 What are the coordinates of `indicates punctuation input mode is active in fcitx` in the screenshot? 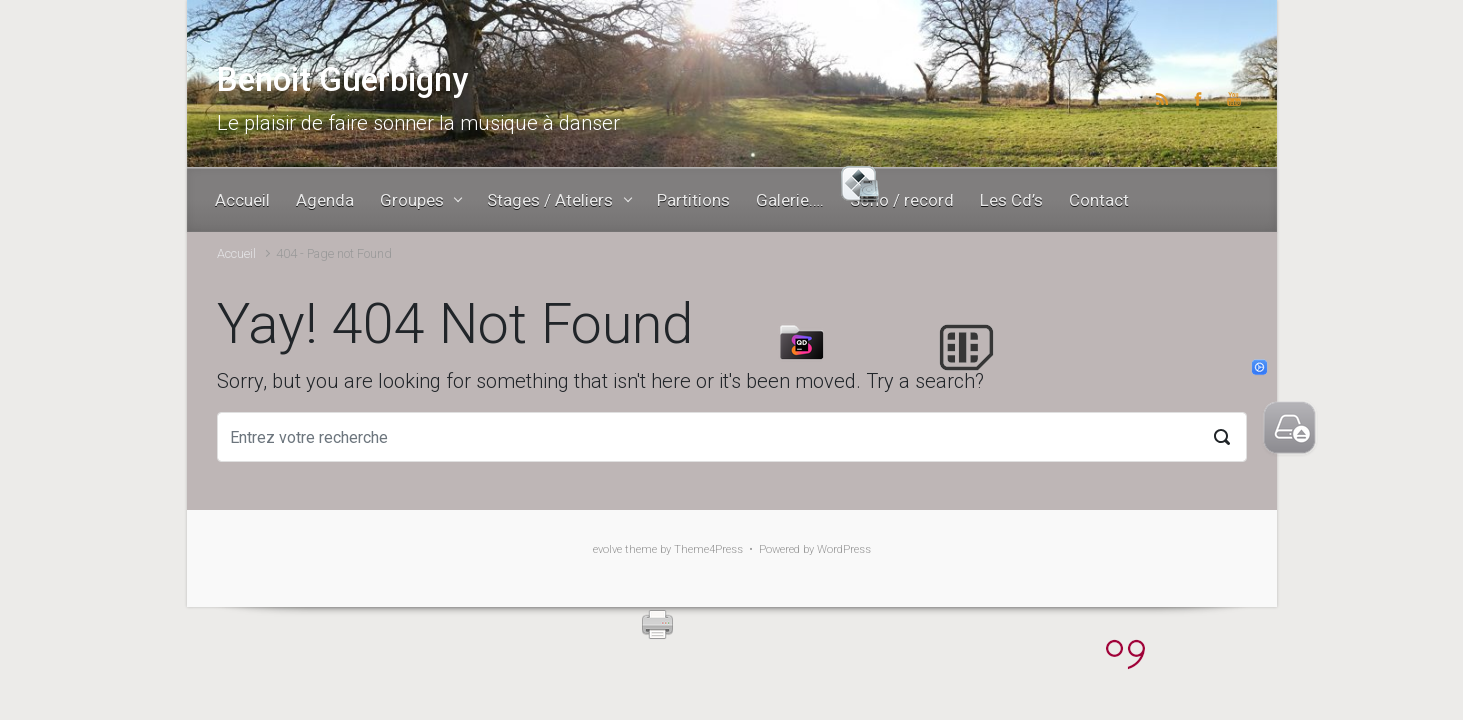 It's located at (1125, 654).